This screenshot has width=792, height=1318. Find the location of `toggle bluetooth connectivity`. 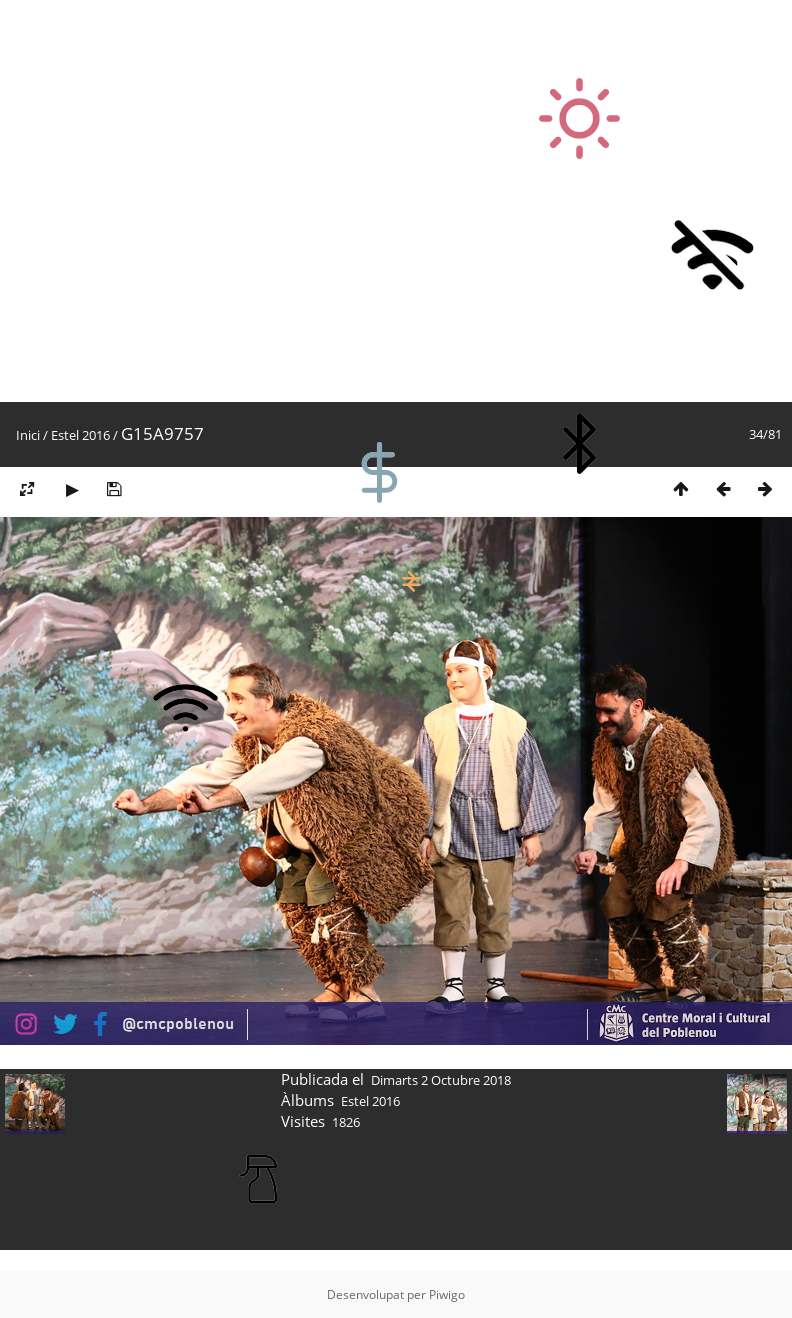

toggle bluetooth connectivity is located at coordinates (579, 443).